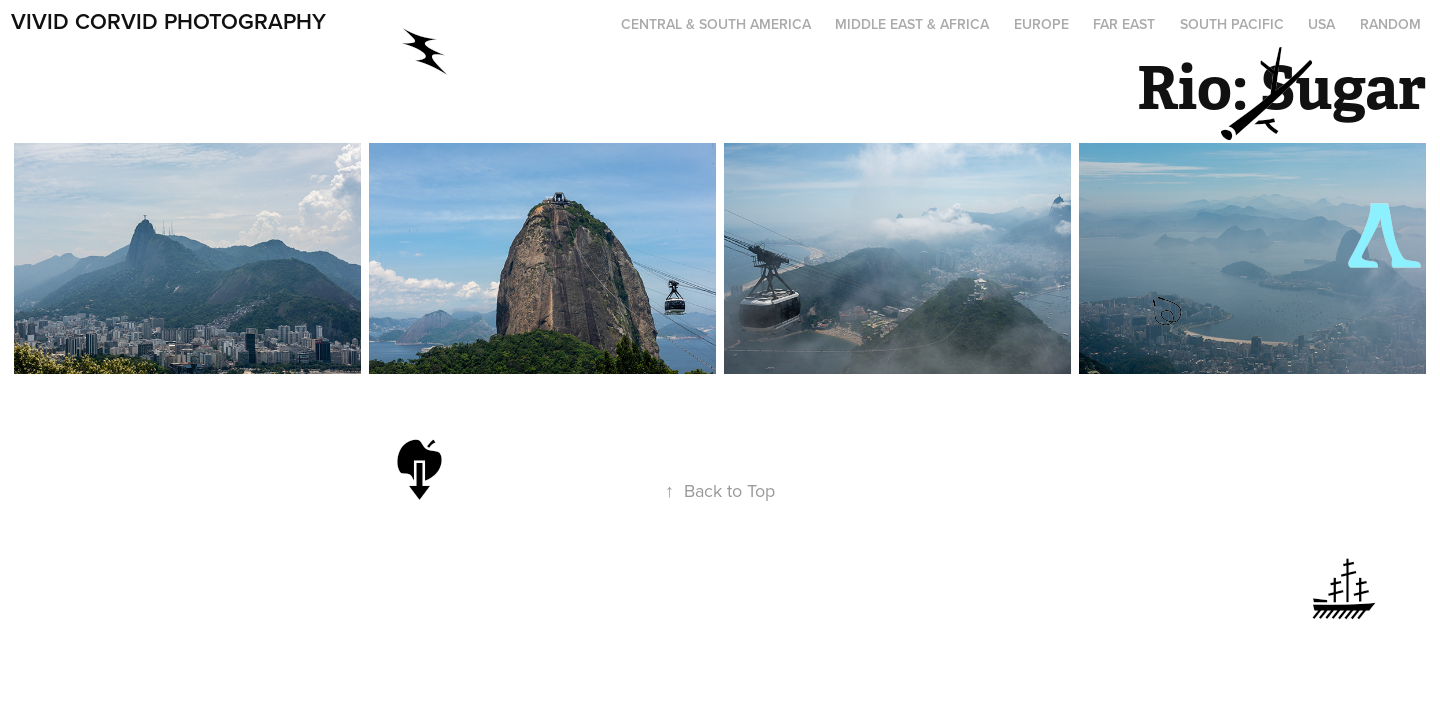 The image size is (1440, 720). Describe the element at coordinates (419, 469) in the screenshot. I see `indicates gravitational force or physics simulation` at that location.